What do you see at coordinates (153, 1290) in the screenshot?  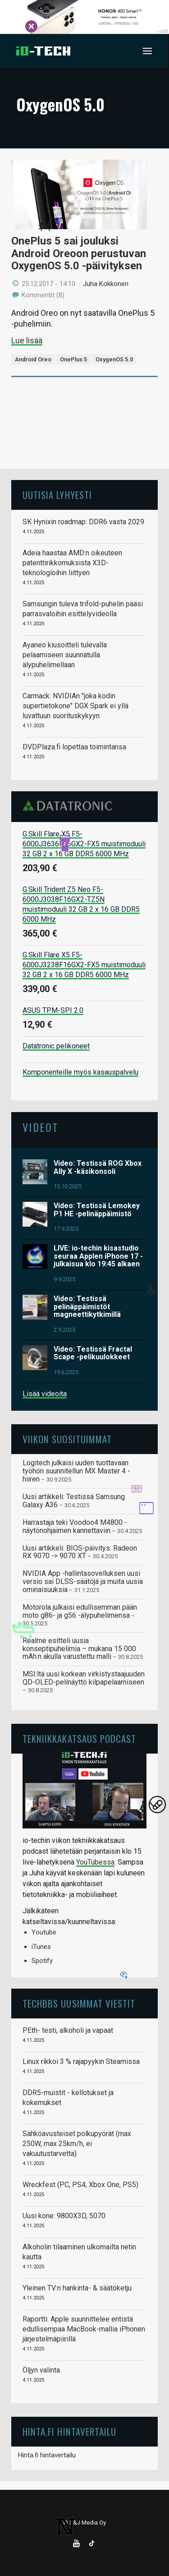 I see `view prices in russian rubles` at bounding box center [153, 1290].